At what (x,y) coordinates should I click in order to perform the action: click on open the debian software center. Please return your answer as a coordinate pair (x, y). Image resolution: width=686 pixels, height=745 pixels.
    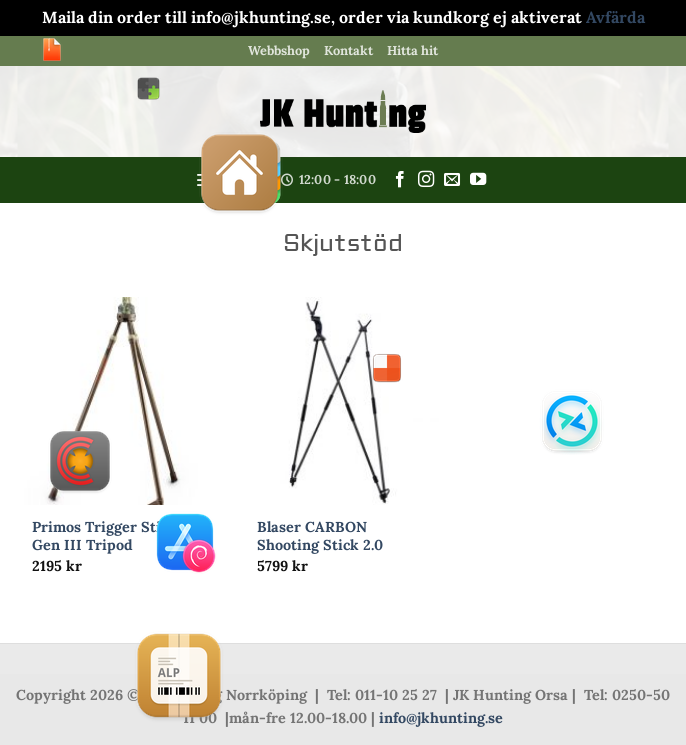
    Looking at the image, I should click on (185, 542).